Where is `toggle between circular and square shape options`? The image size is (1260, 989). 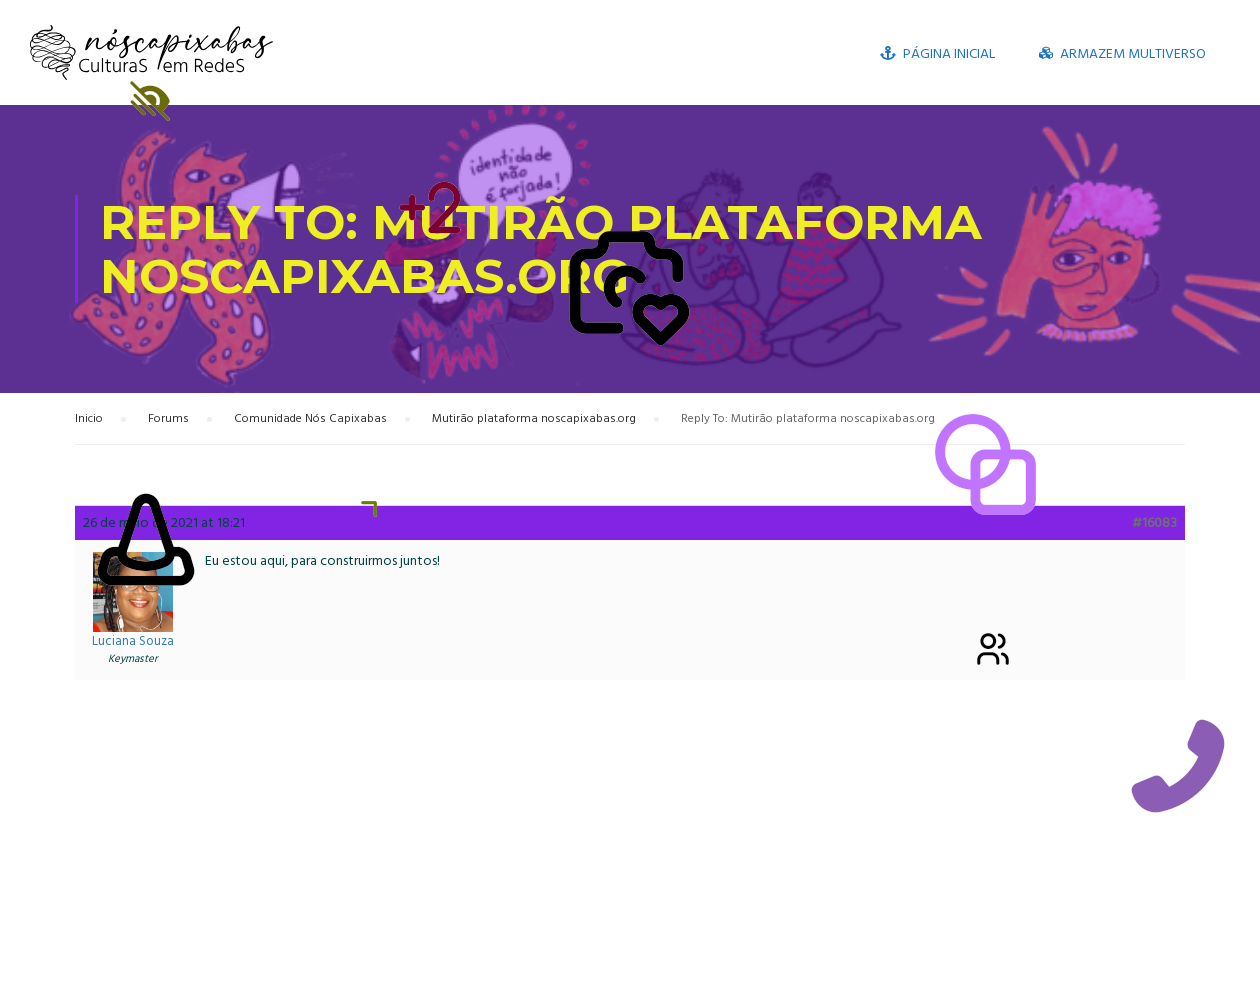 toggle between circular and square shape options is located at coordinates (985, 464).